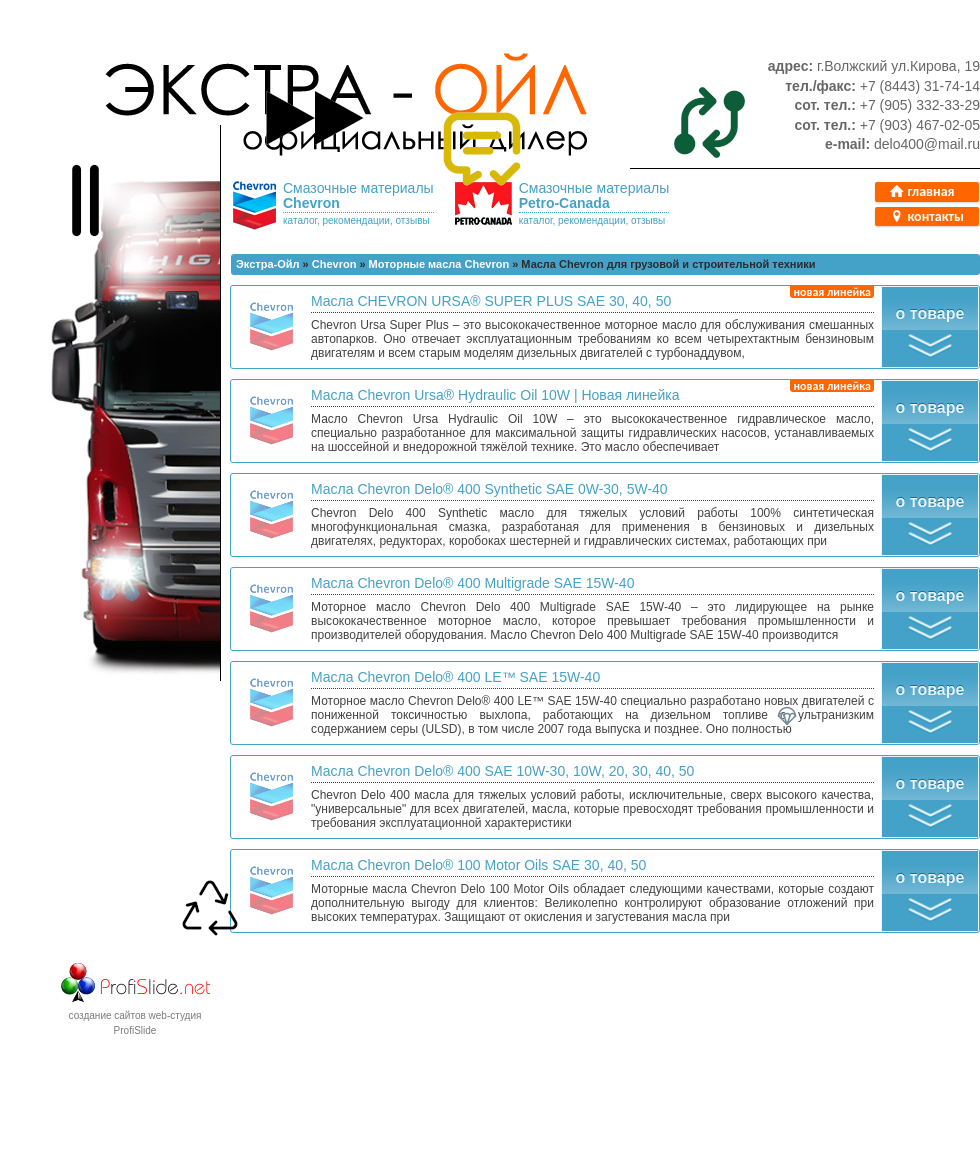 The image size is (980, 1163). Describe the element at coordinates (709, 122) in the screenshot. I see `swap or exchange items` at that location.